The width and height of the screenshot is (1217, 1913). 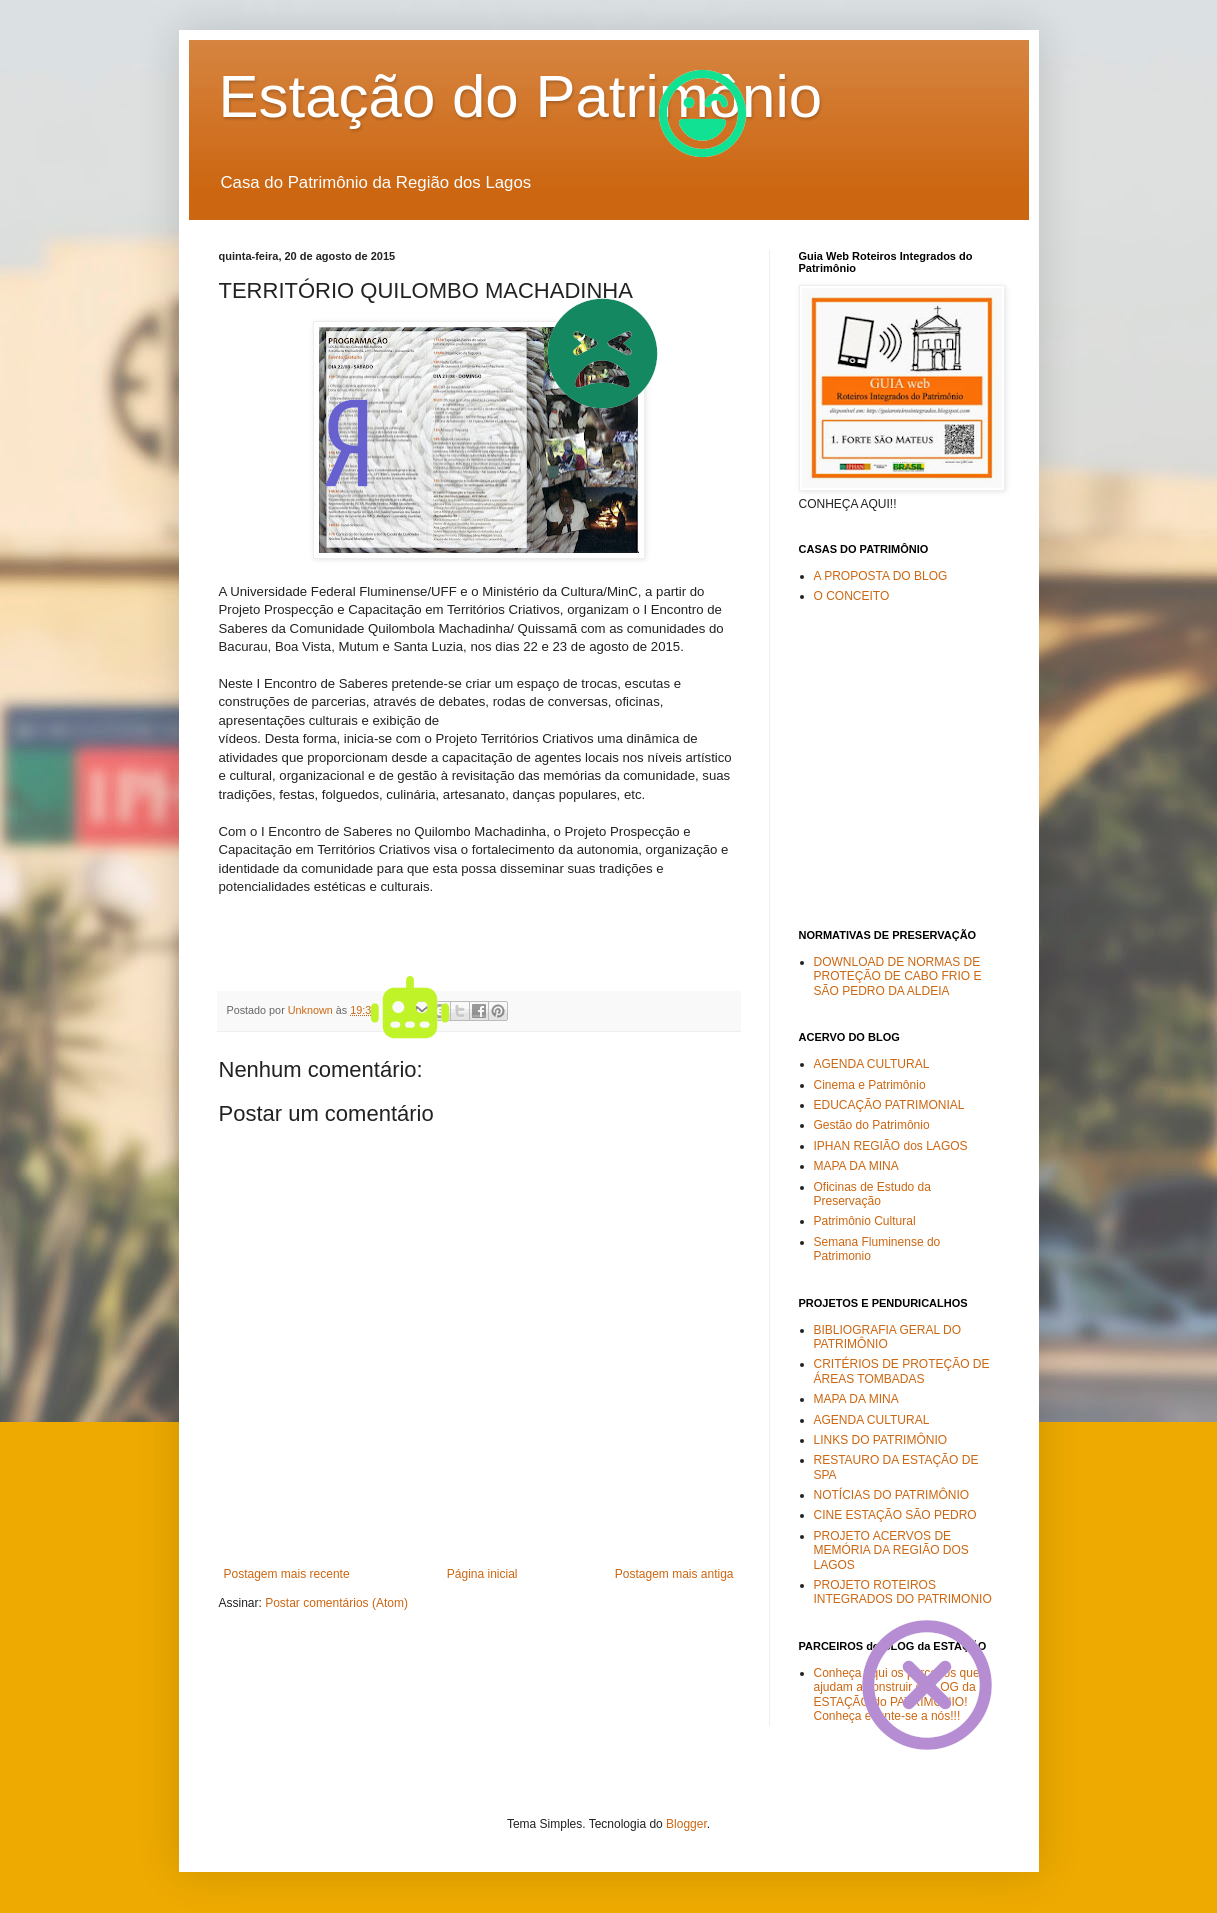 What do you see at coordinates (410, 1011) in the screenshot?
I see `access AI assistant or chatbot features` at bounding box center [410, 1011].